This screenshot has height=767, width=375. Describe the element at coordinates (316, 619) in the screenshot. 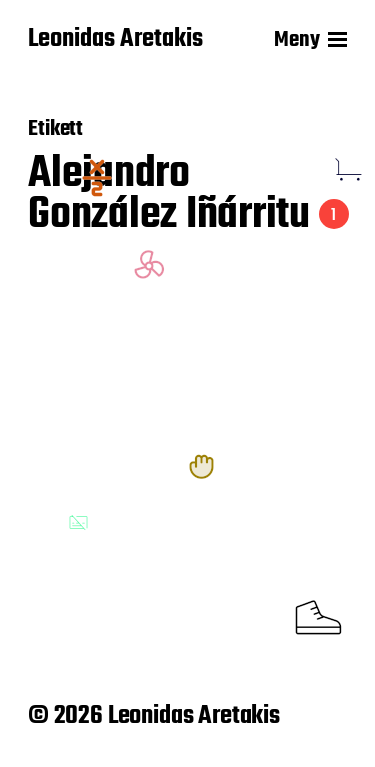

I see `browse footwear or shoe products` at that location.